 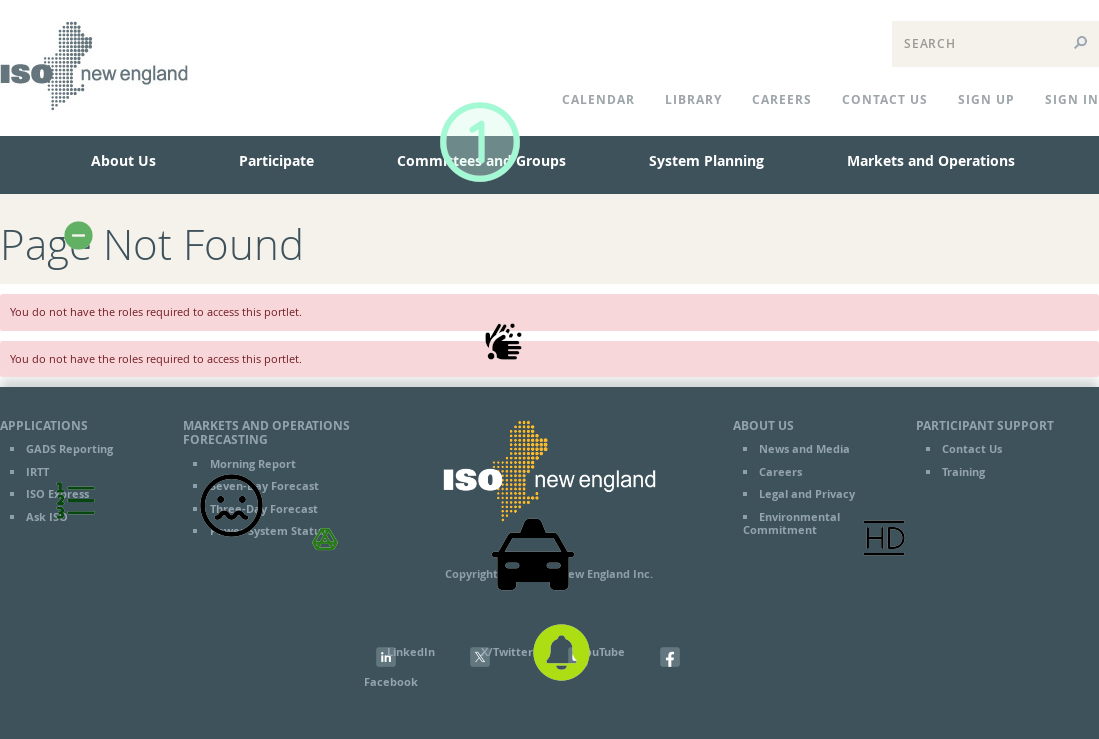 I want to click on format text as a numbered list, so click(x=76, y=500).